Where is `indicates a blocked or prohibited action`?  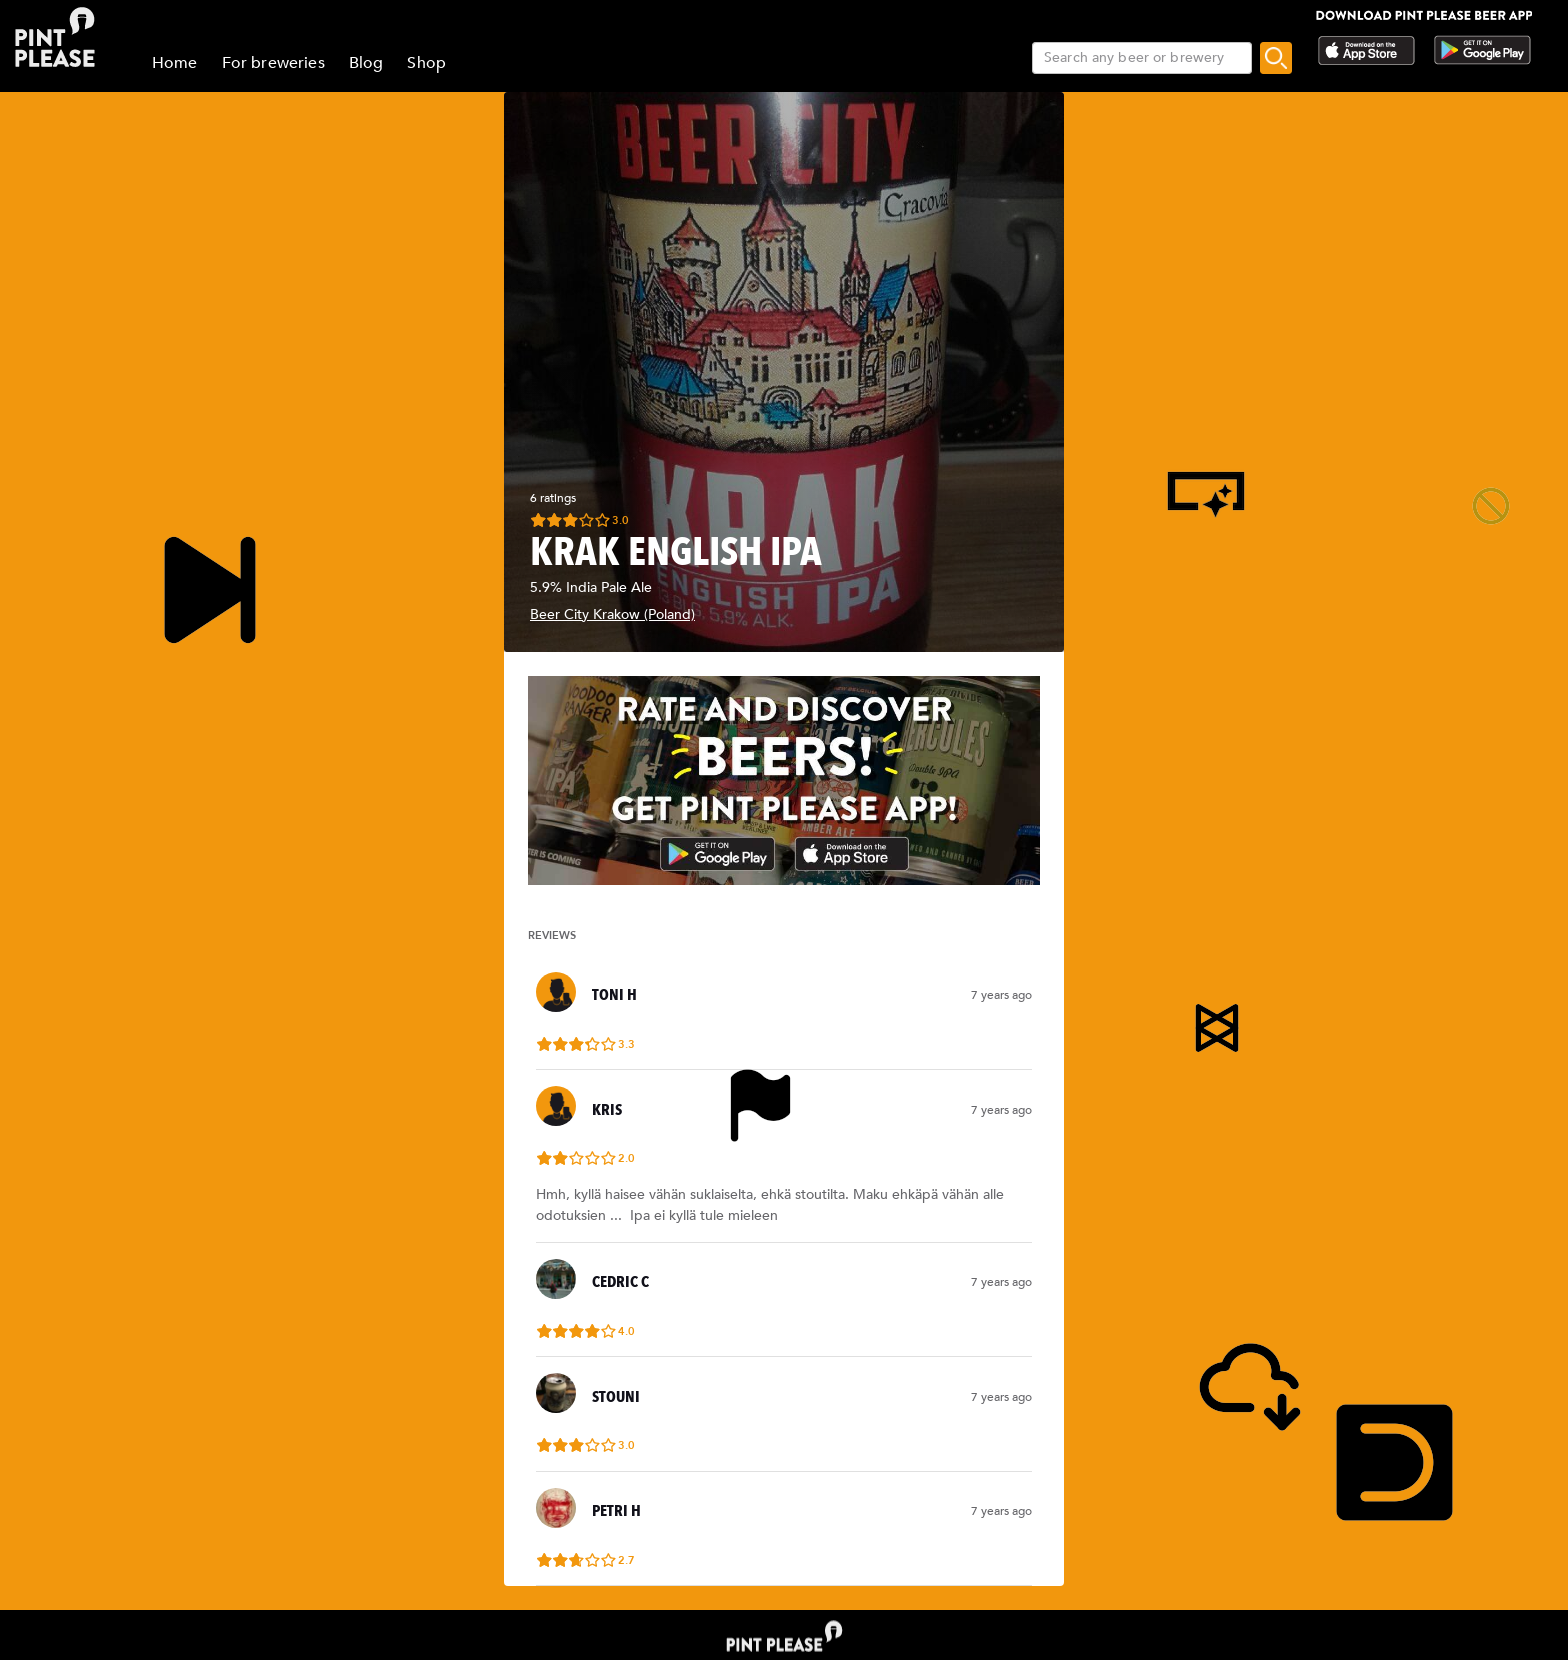
indicates a blocked or prohibited action is located at coordinates (1491, 506).